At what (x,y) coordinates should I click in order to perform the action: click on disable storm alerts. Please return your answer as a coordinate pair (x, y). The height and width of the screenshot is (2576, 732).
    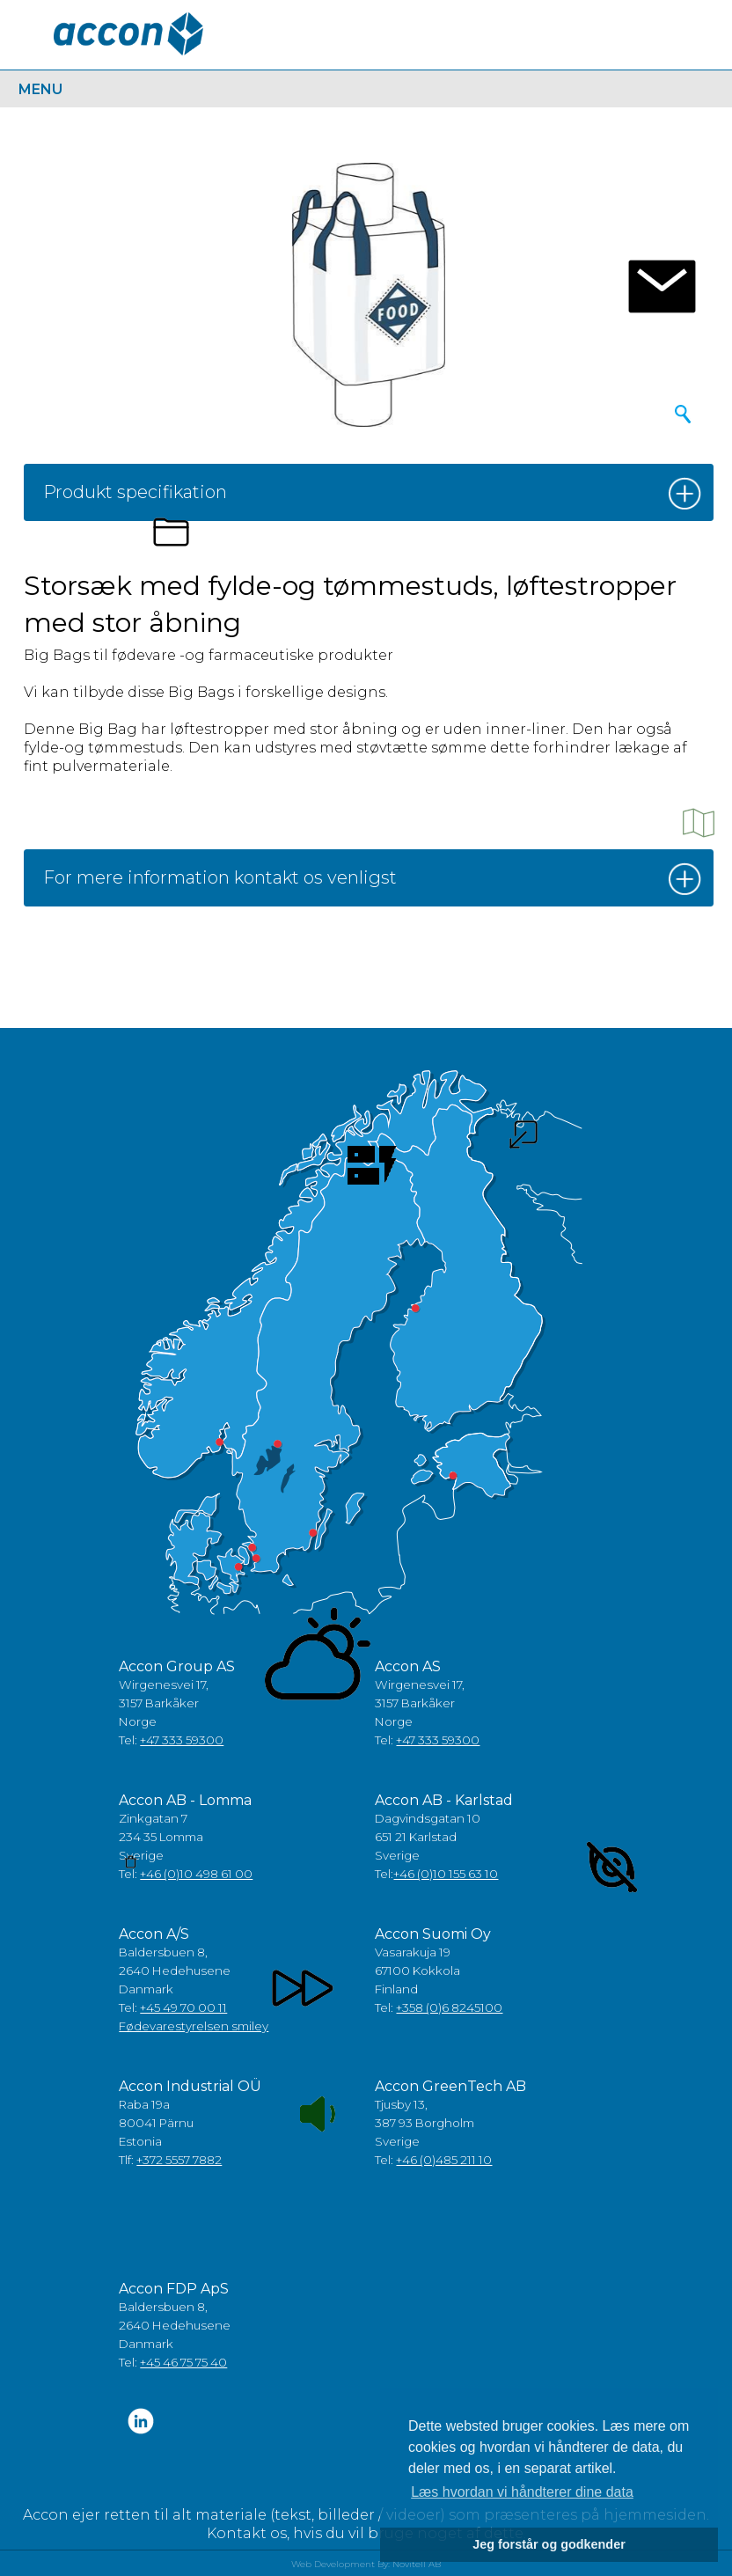
    Looking at the image, I should click on (611, 1867).